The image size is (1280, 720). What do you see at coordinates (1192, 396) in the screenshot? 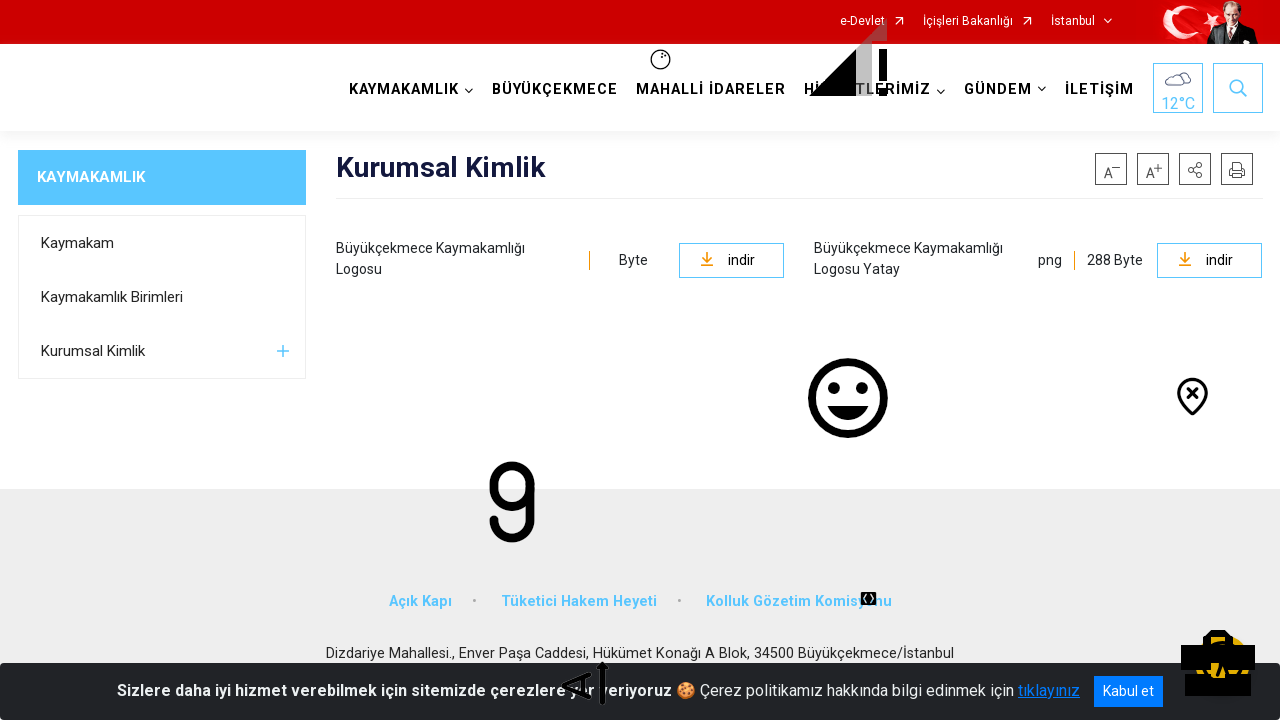
I see `remove a saved location` at bounding box center [1192, 396].